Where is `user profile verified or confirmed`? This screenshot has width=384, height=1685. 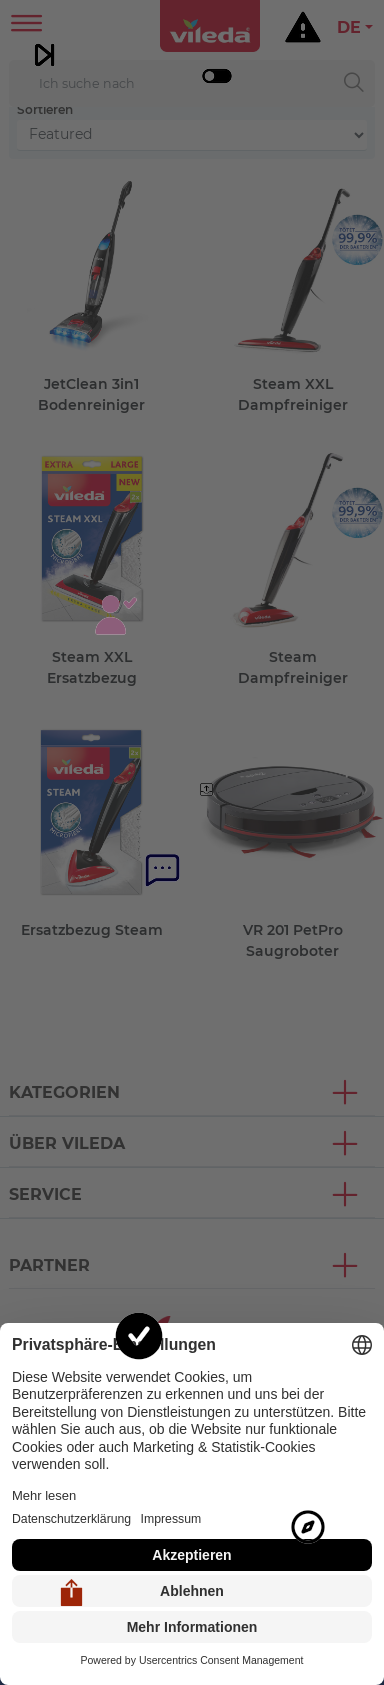
user profile verified or confirmed is located at coordinates (115, 615).